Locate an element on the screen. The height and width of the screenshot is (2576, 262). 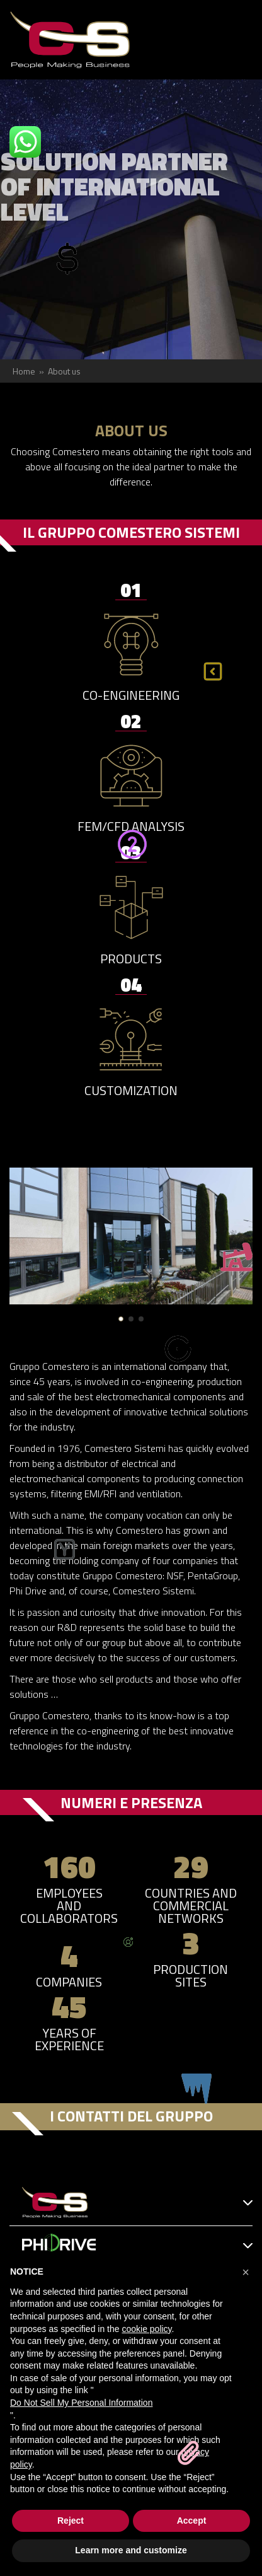
navigate to the previous page or screen is located at coordinates (213, 671).